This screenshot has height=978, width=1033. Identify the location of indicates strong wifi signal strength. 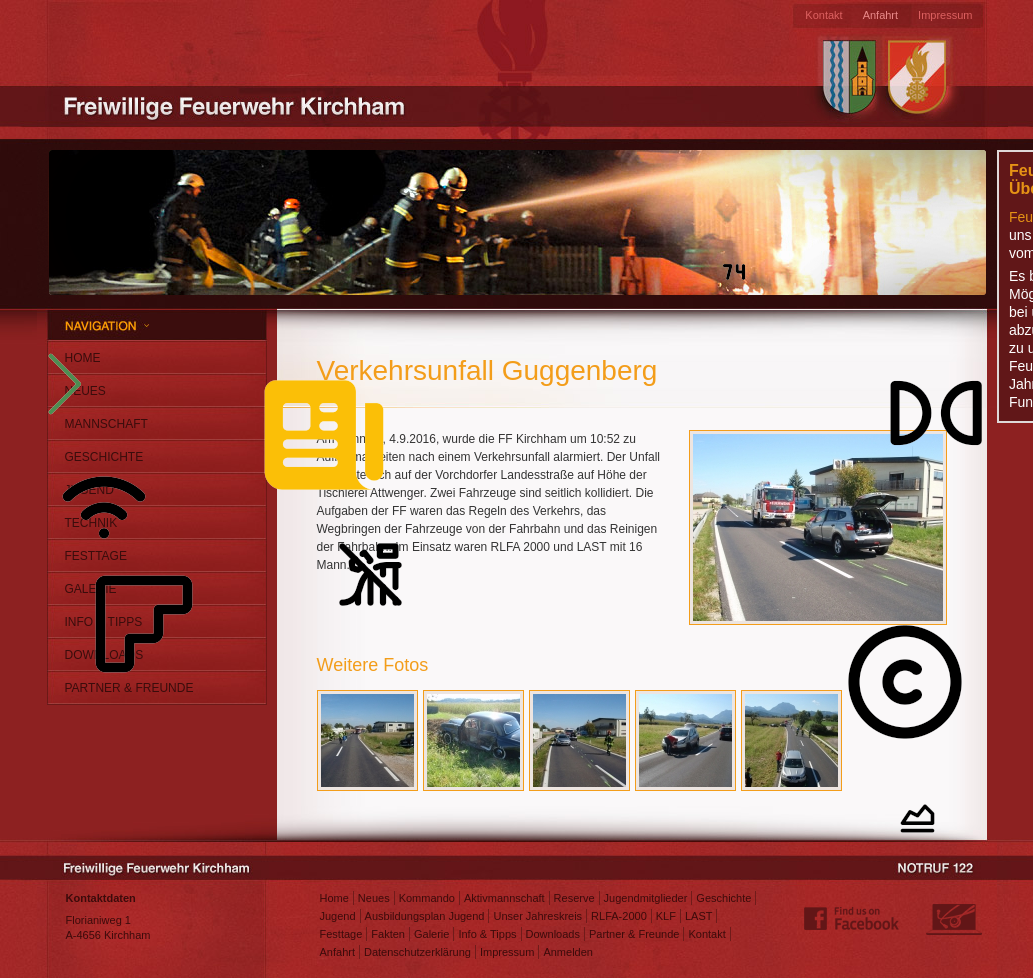
(104, 492).